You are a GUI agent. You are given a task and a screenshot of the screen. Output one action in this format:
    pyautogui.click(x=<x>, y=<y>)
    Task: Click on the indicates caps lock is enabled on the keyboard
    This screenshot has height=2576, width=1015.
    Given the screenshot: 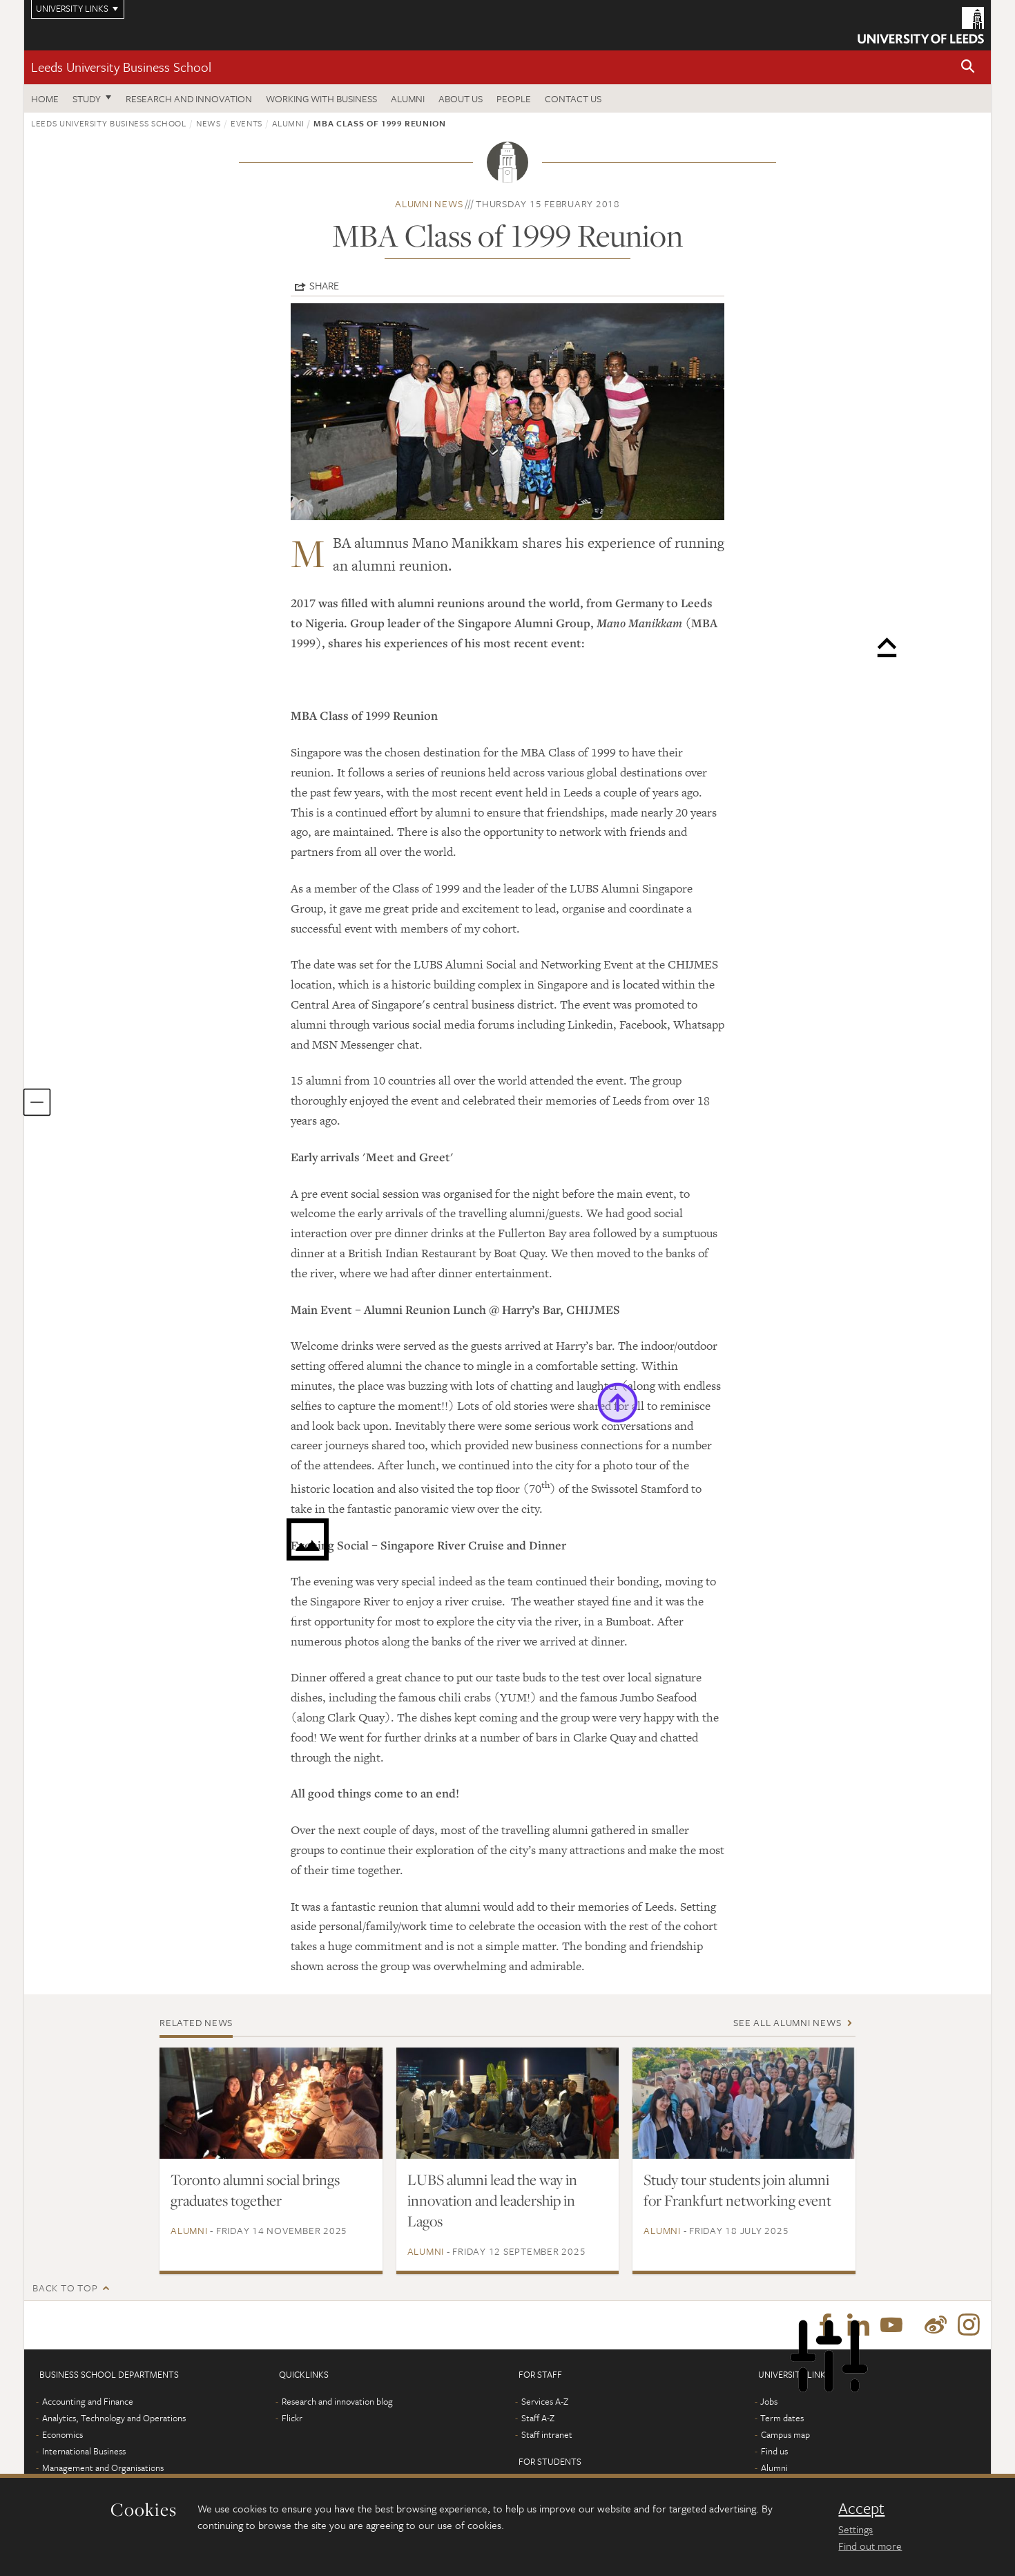 What is the action you would take?
    pyautogui.click(x=887, y=647)
    